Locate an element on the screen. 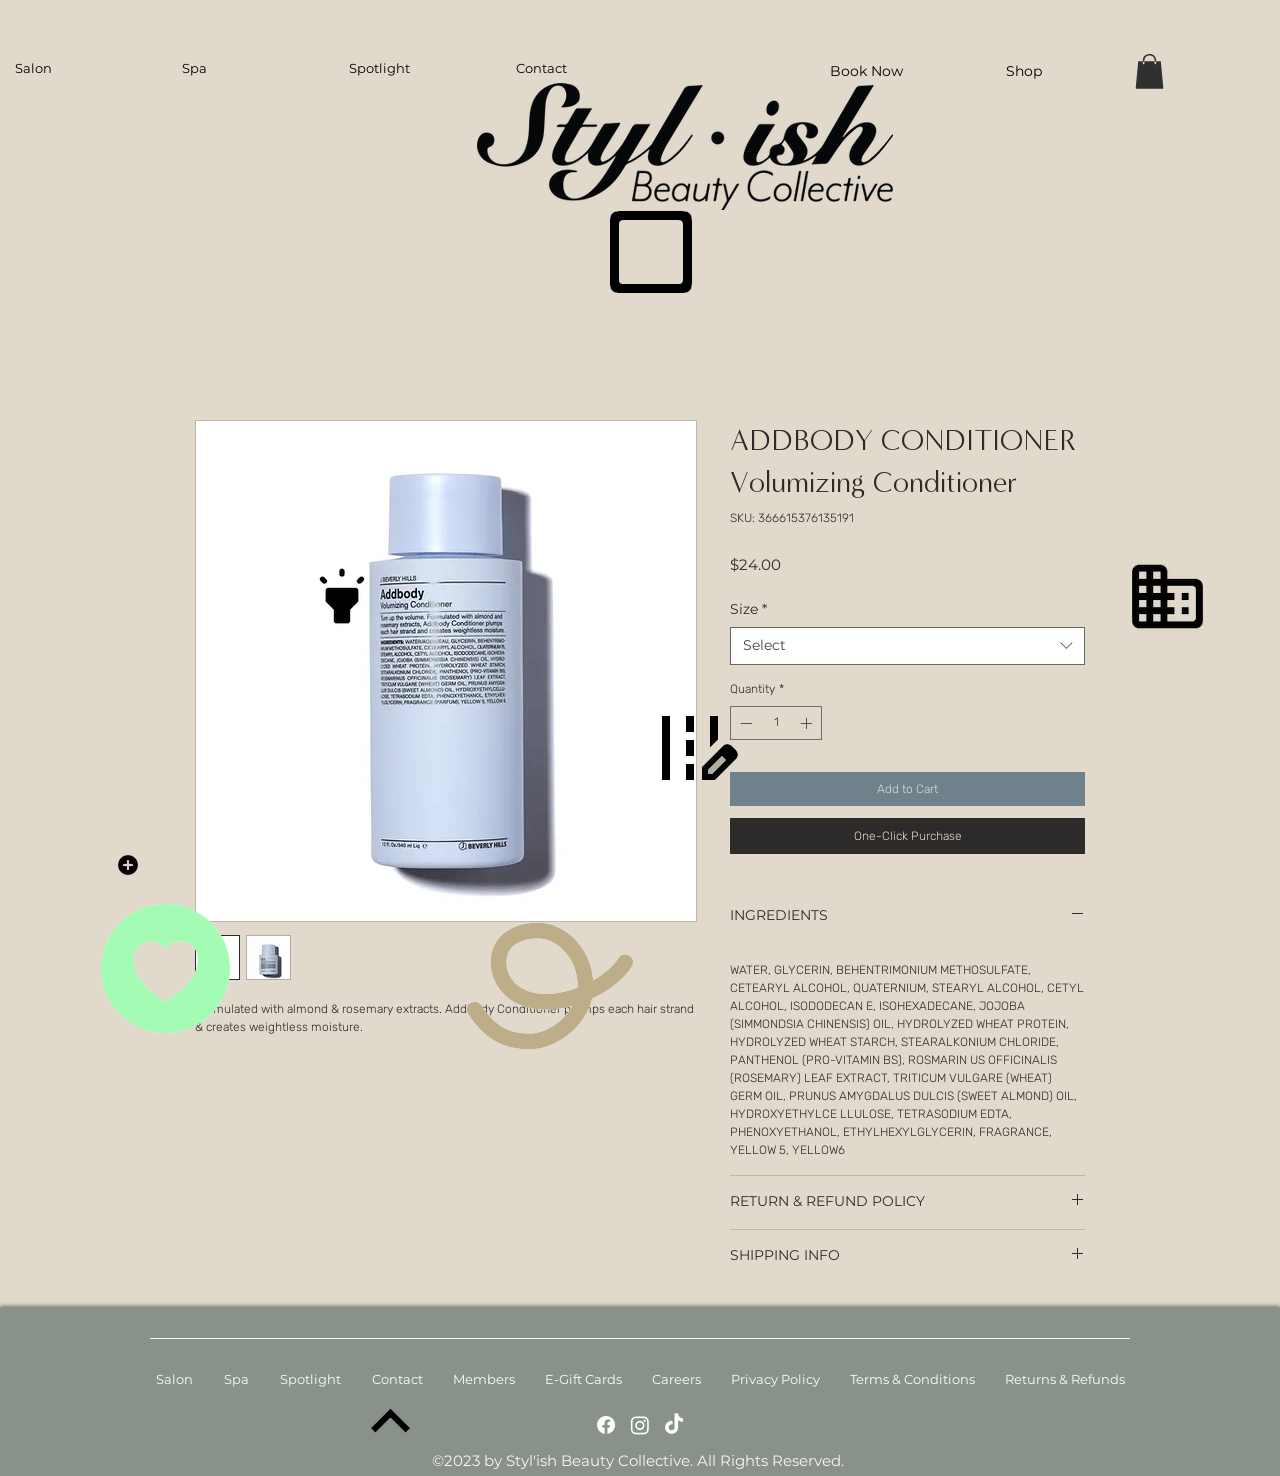 The height and width of the screenshot is (1476, 1280). view organization or company details is located at coordinates (1167, 596).